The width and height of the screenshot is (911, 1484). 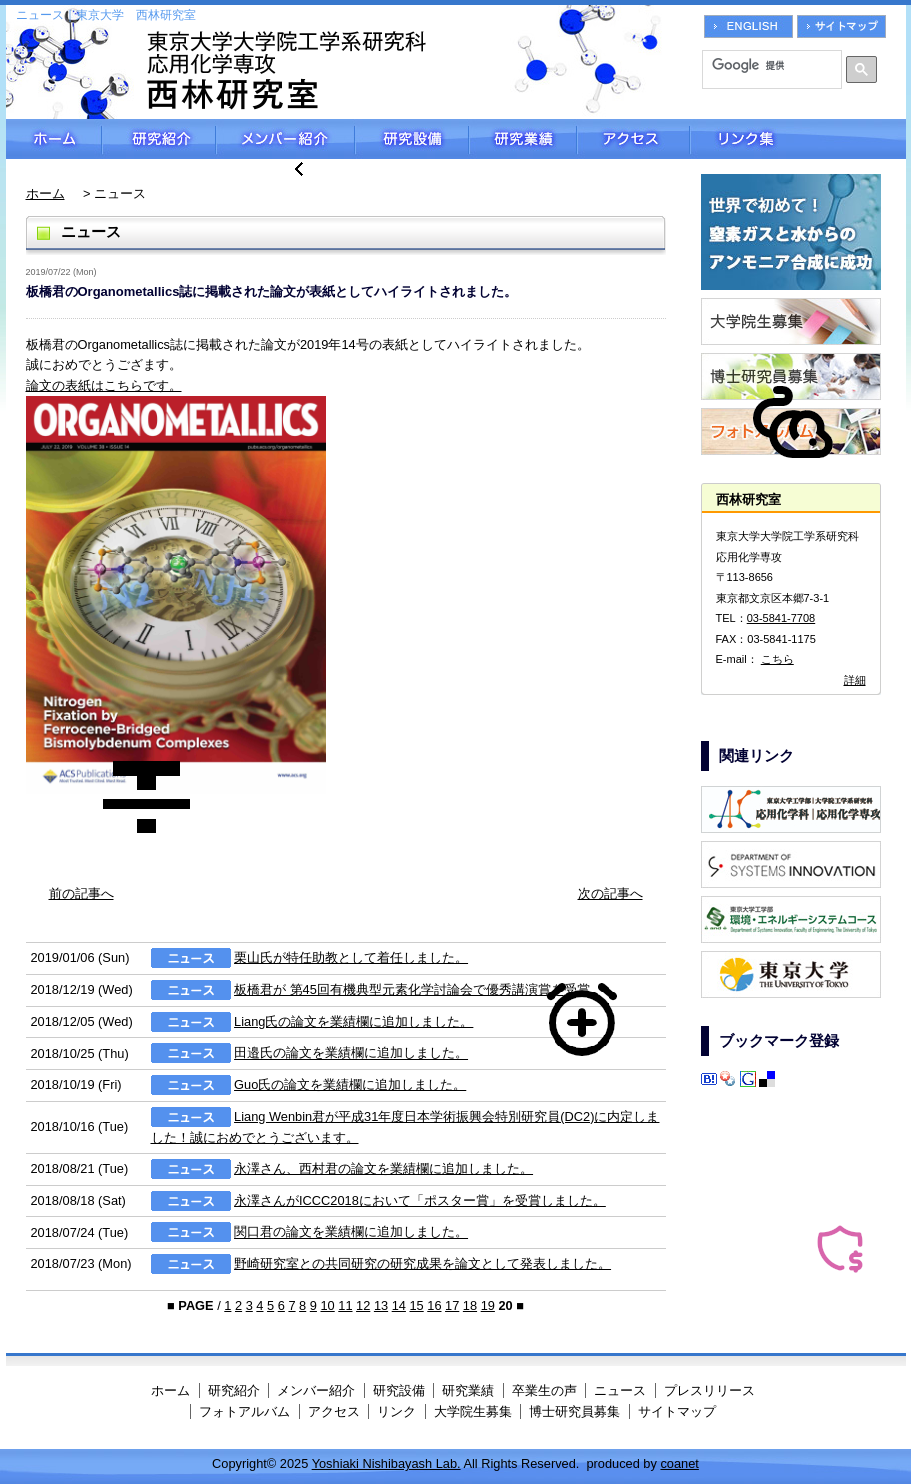 I want to click on request pest control services for rodents, so click(x=793, y=422).